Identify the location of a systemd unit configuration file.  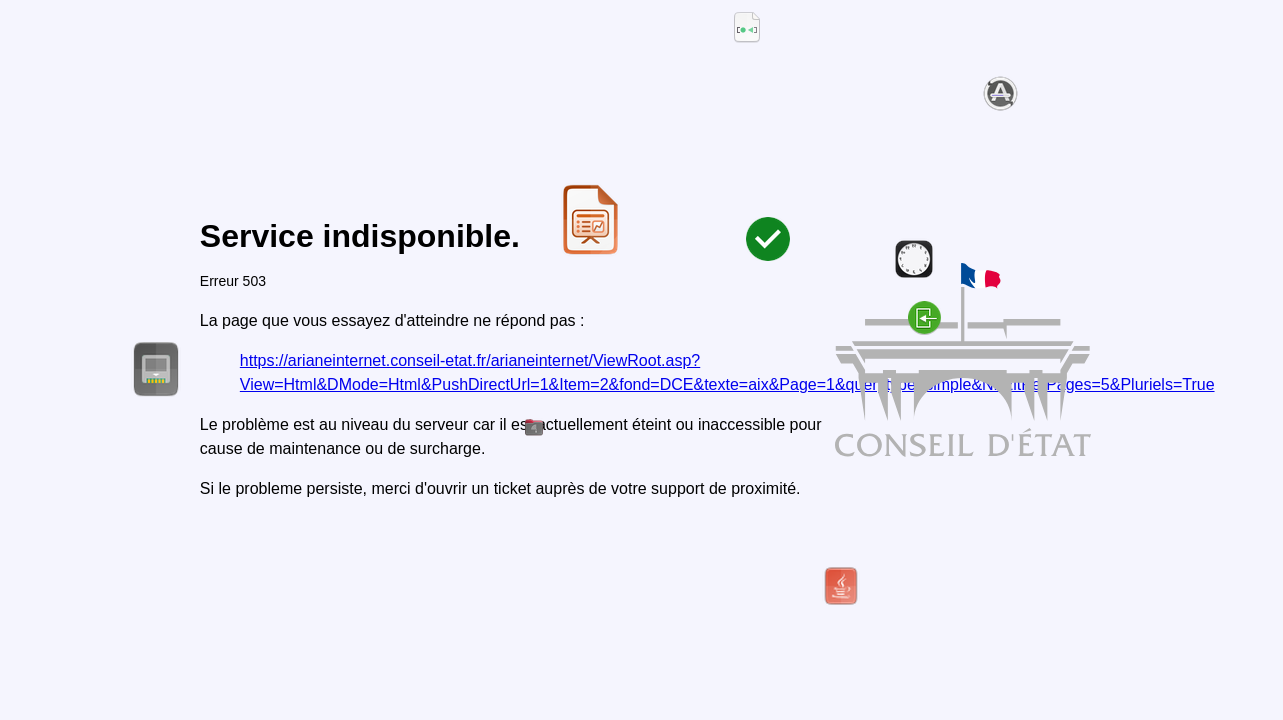
(747, 27).